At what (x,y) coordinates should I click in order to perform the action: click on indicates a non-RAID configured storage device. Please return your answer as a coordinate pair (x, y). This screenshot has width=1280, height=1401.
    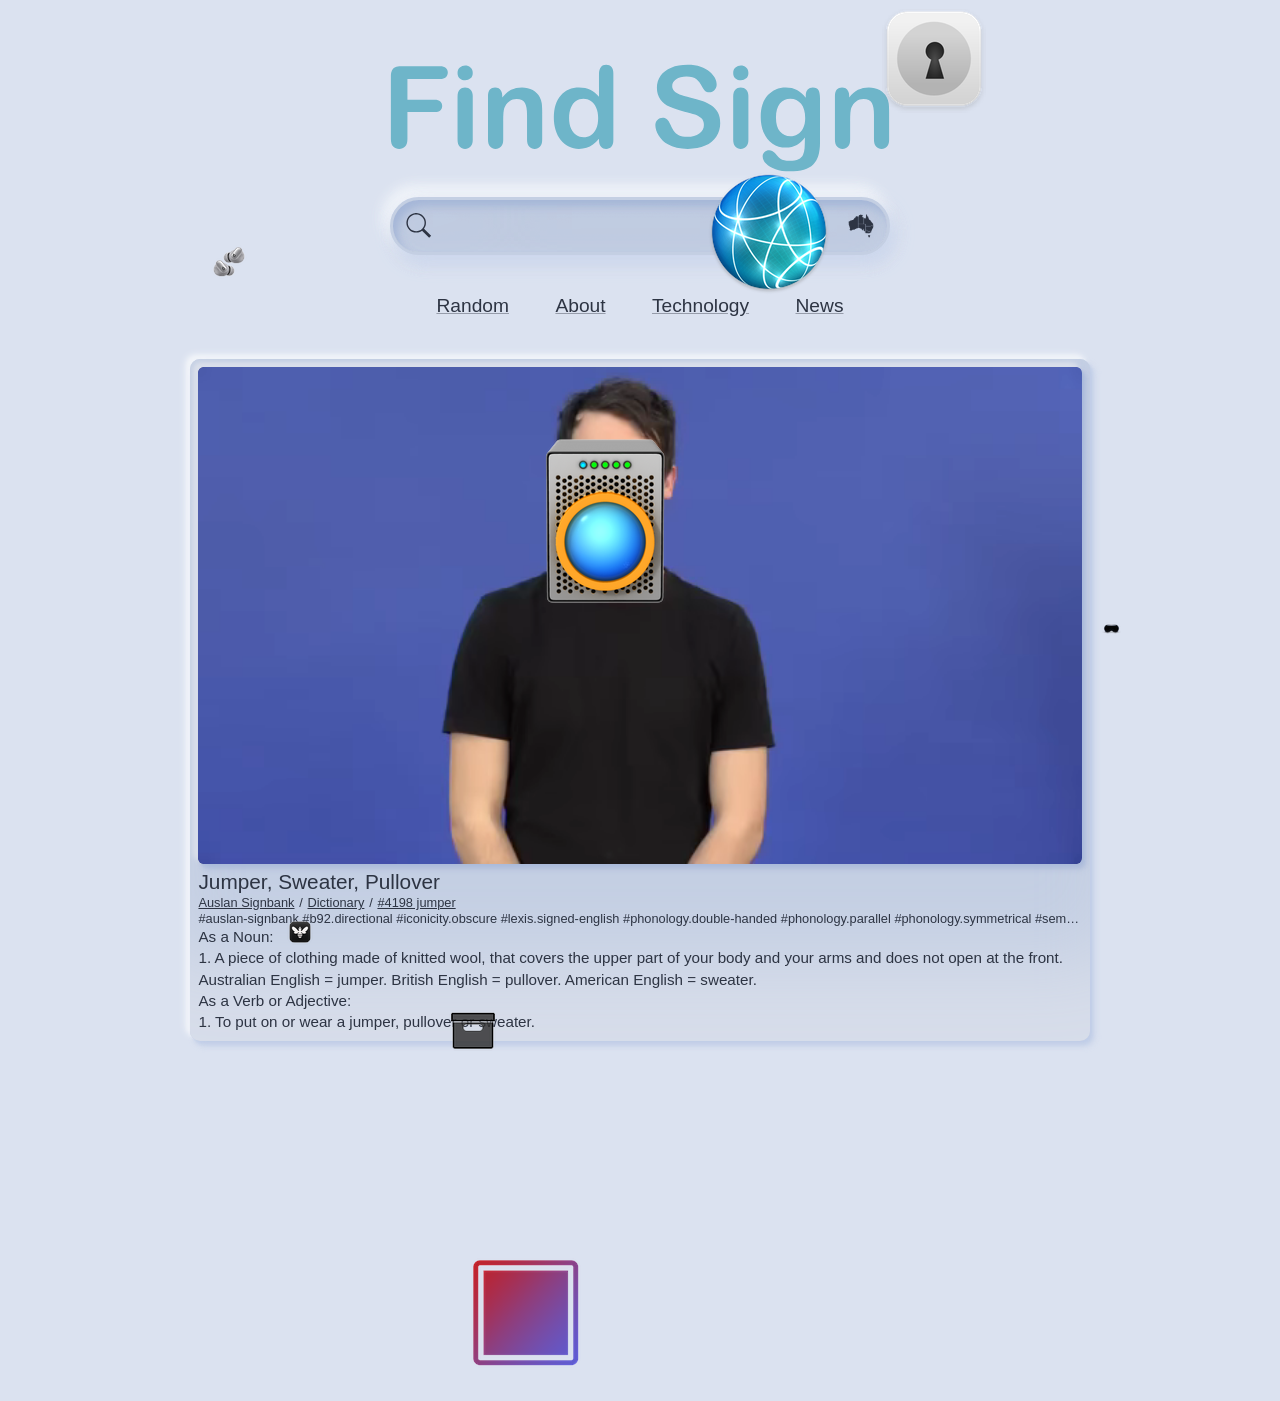
    Looking at the image, I should click on (605, 521).